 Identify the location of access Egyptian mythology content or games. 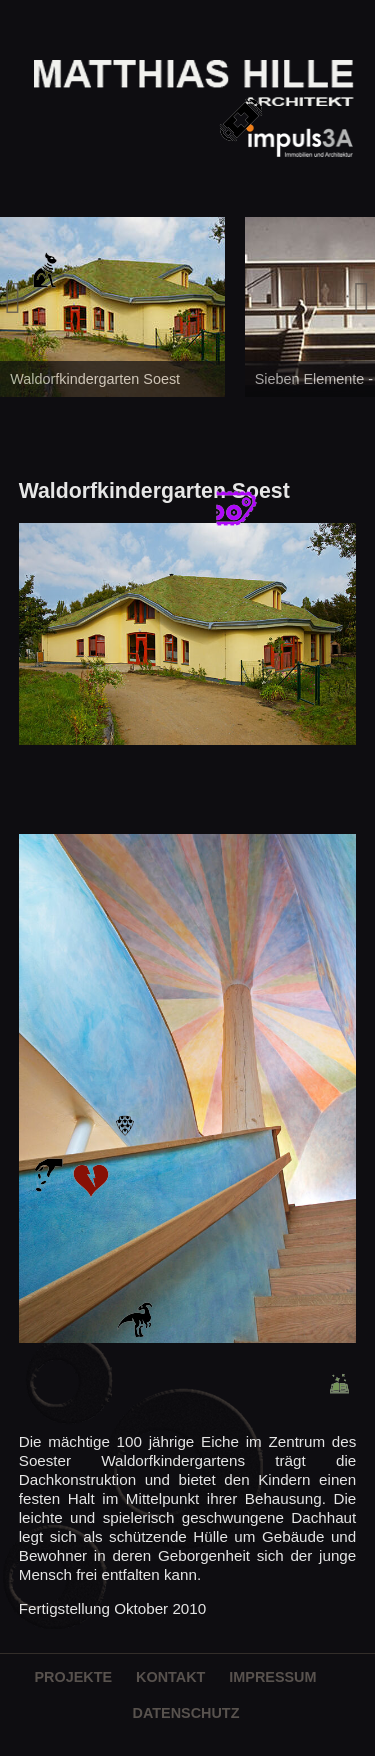
(45, 270).